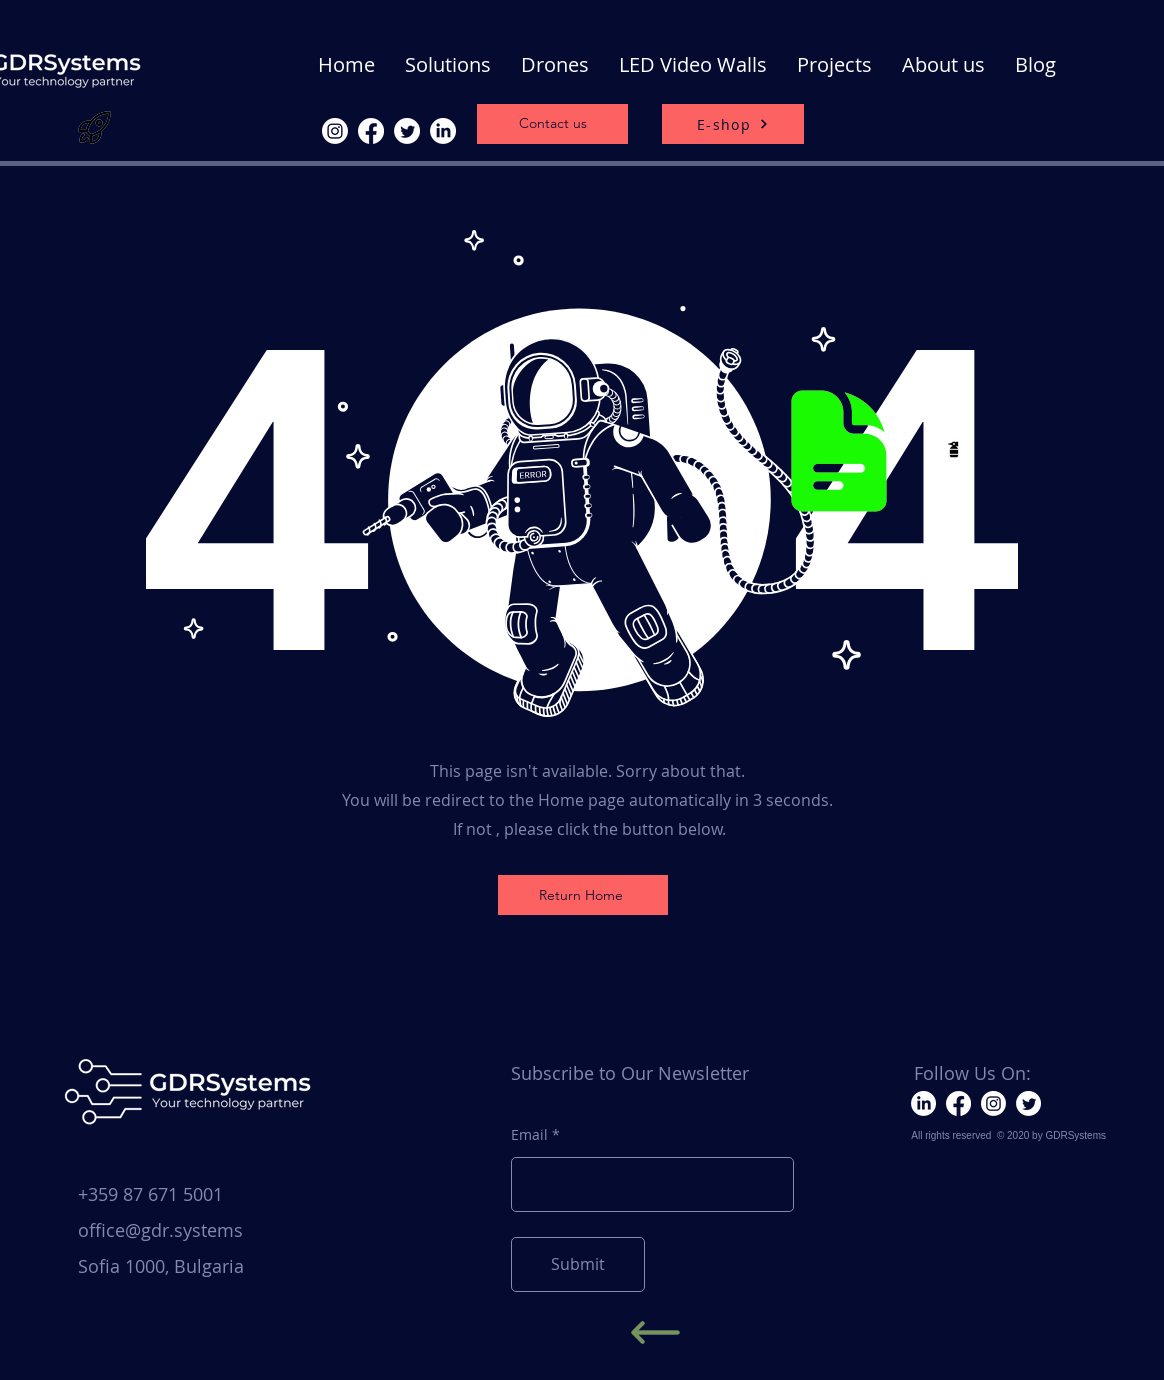  What do you see at coordinates (94, 127) in the screenshot?
I see `launch or deploy a project` at bounding box center [94, 127].